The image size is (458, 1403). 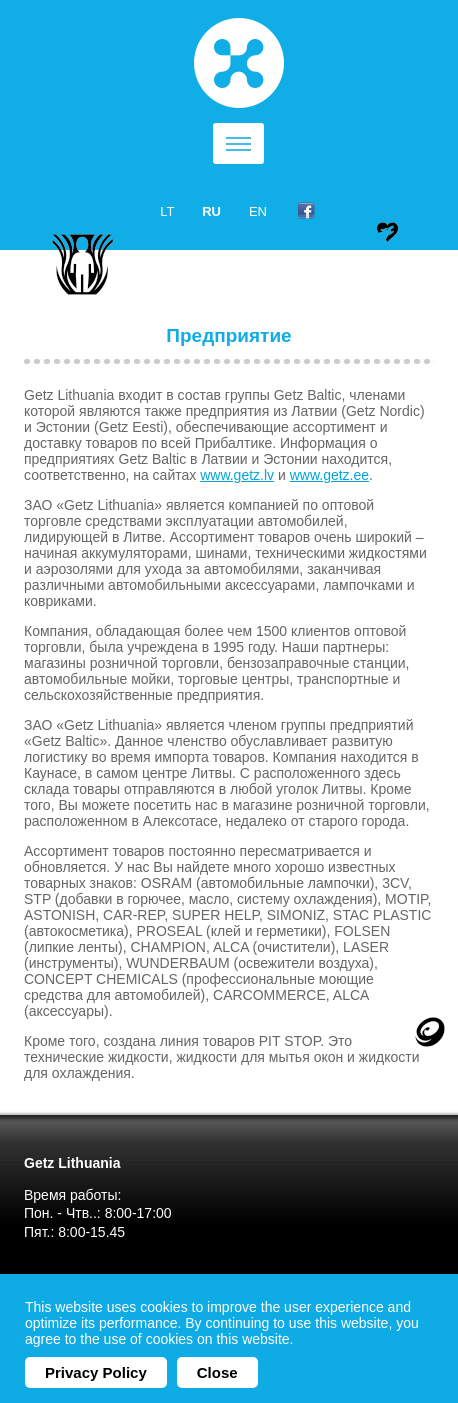 What do you see at coordinates (387, 232) in the screenshot?
I see `support animal welfare or pet rescue organizations` at bounding box center [387, 232].